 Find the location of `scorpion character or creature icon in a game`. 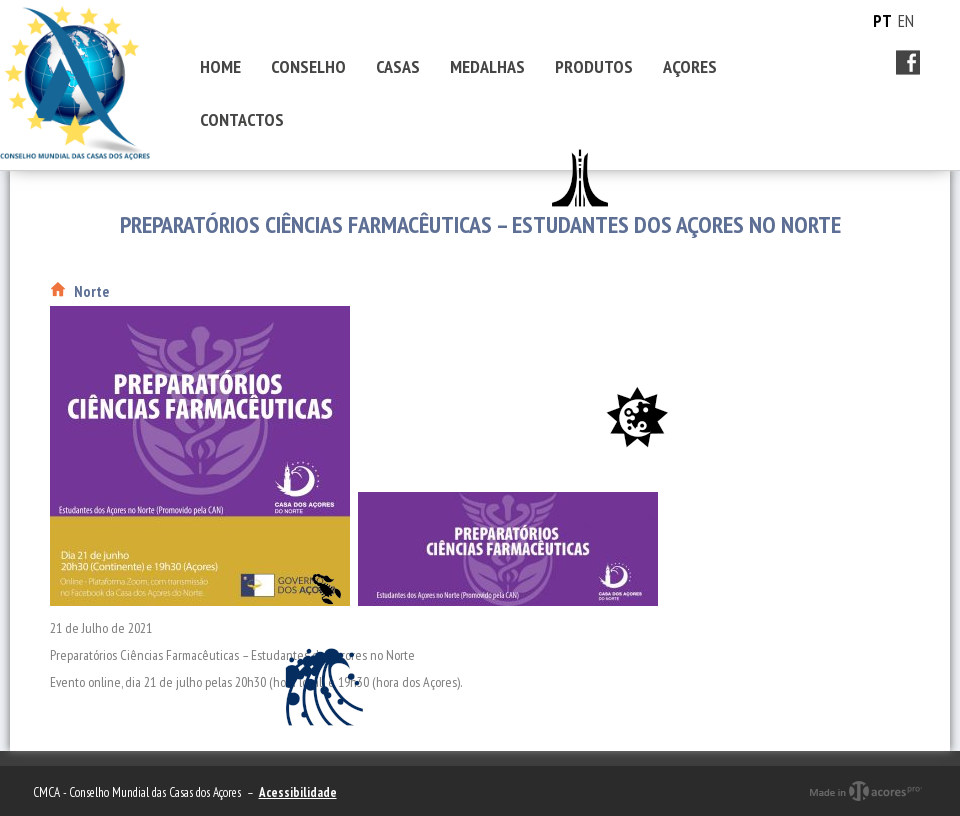

scorpion character or creature icon in a game is located at coordinates (327, 589).